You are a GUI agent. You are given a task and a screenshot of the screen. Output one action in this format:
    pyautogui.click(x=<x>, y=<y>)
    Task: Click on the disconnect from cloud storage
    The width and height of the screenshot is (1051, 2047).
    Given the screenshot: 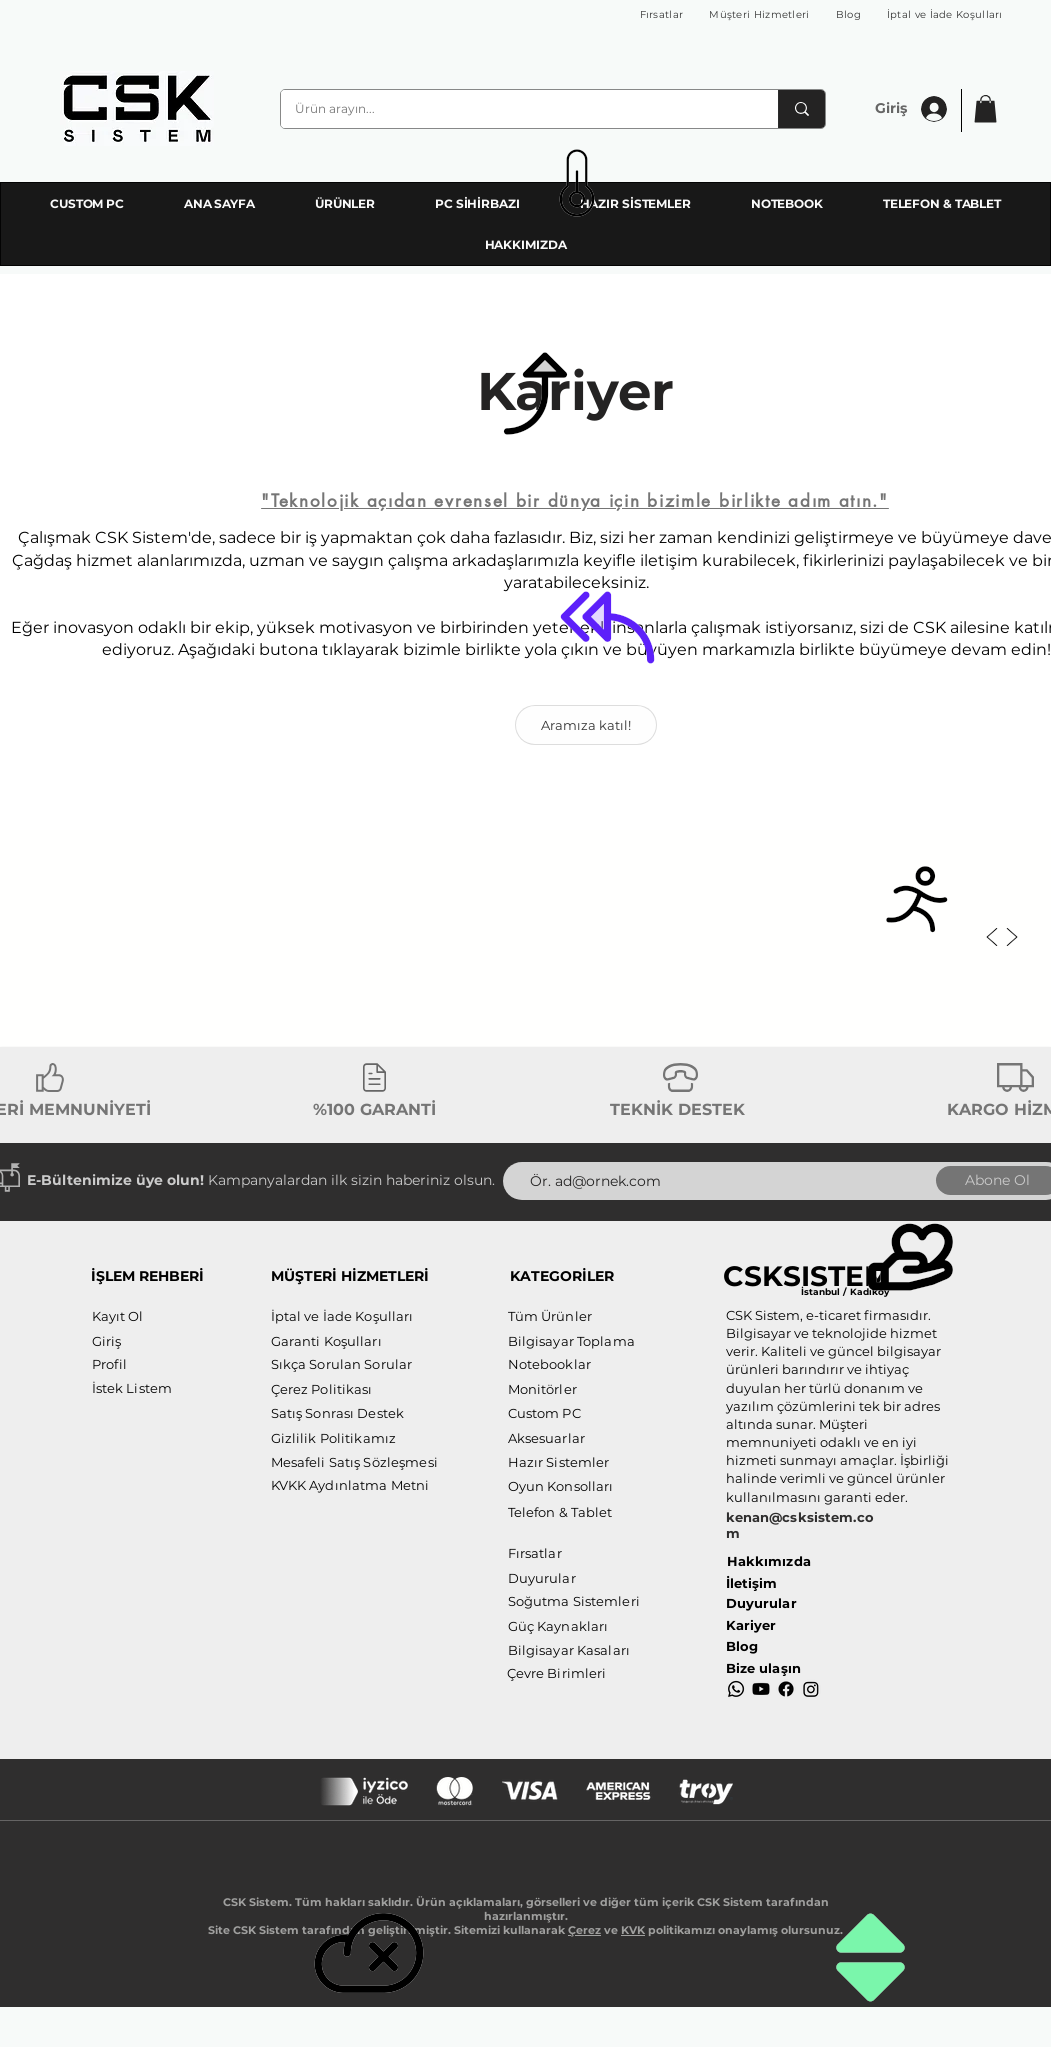 What is the action you would take?
    pyautogui.click(x=369, y=1953)
    